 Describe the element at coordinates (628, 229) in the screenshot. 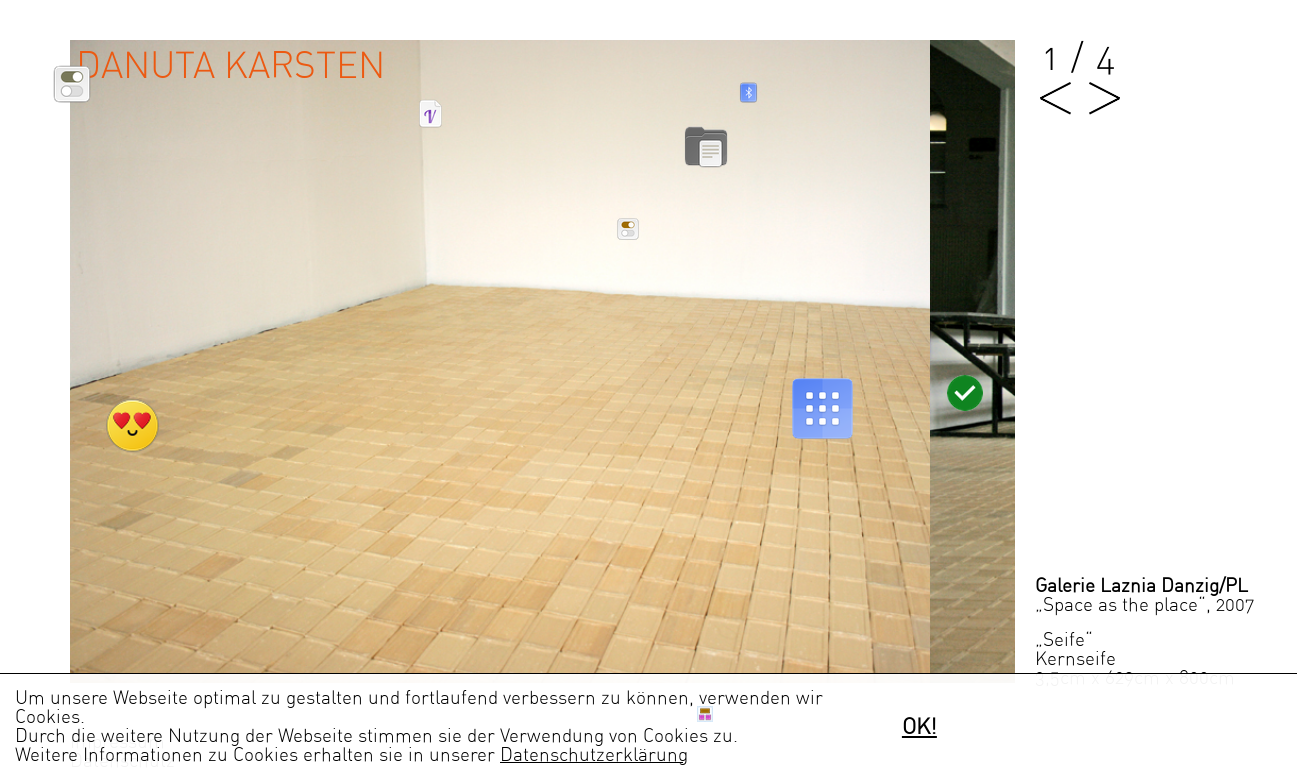

I see `open system settings or preferences` at that location.